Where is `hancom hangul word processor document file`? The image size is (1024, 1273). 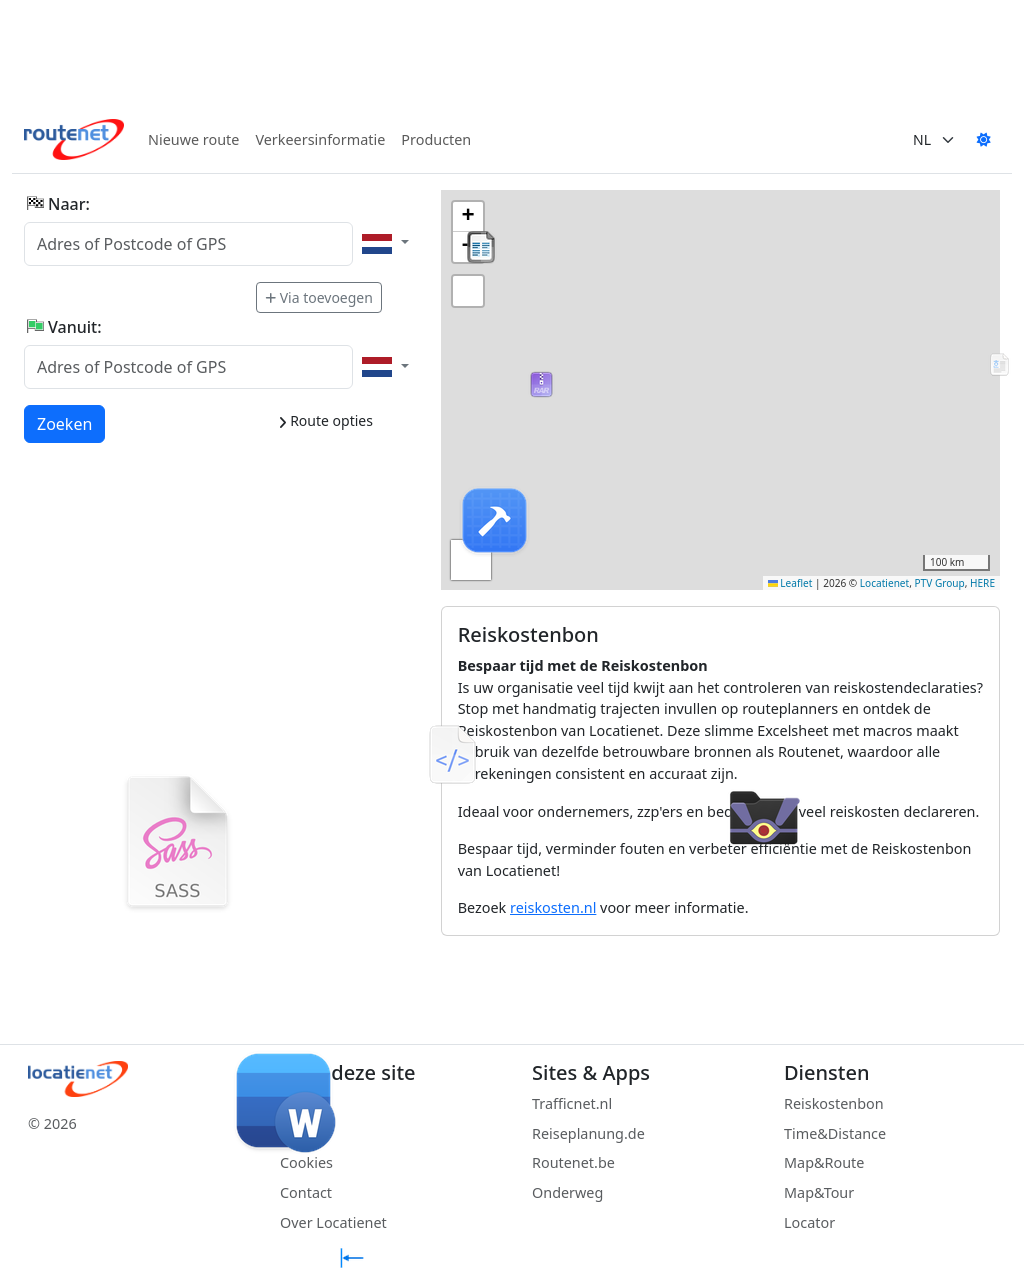 hancom hangul word processor document file is located at coordinates (999, 364).